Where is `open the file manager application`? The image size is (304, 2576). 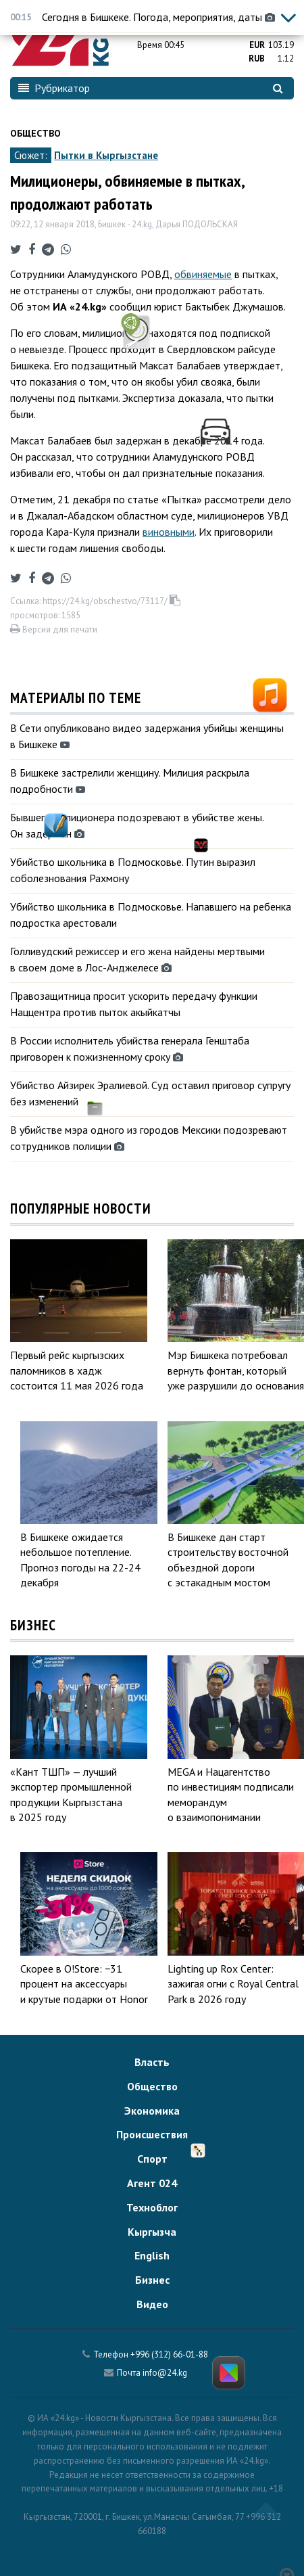 open the file manager application is located at coordinates (95, 1108).